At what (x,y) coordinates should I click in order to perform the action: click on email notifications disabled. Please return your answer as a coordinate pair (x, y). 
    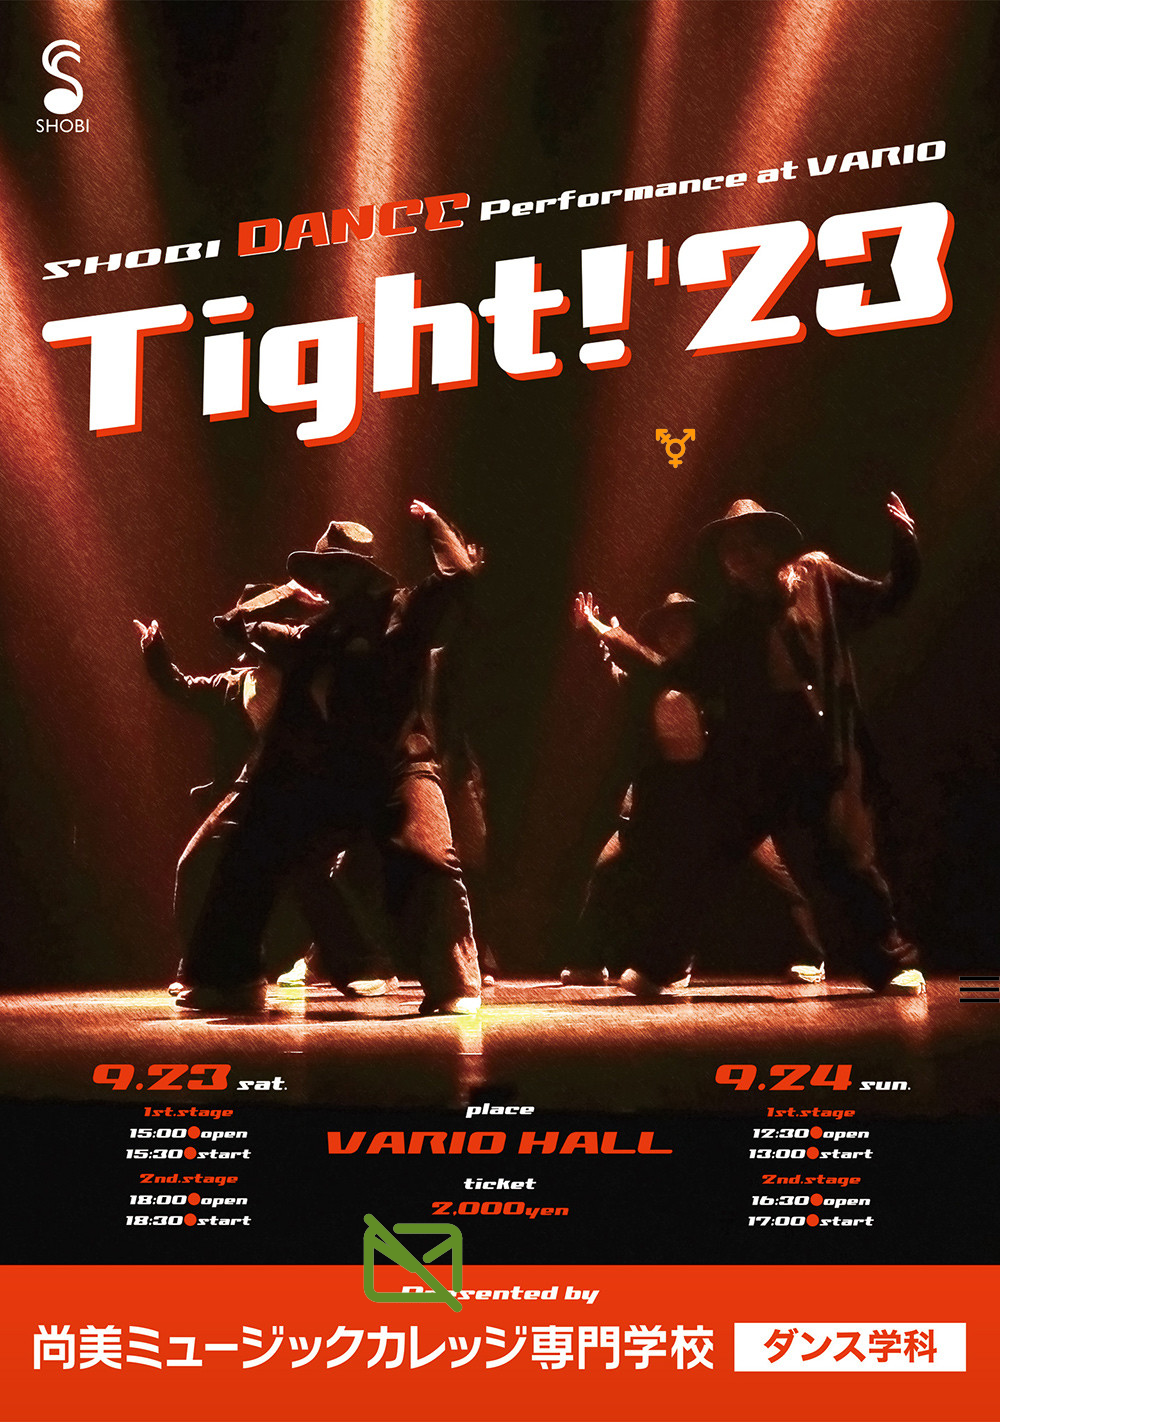
    Looking at the image, I should click on (413, 1263).